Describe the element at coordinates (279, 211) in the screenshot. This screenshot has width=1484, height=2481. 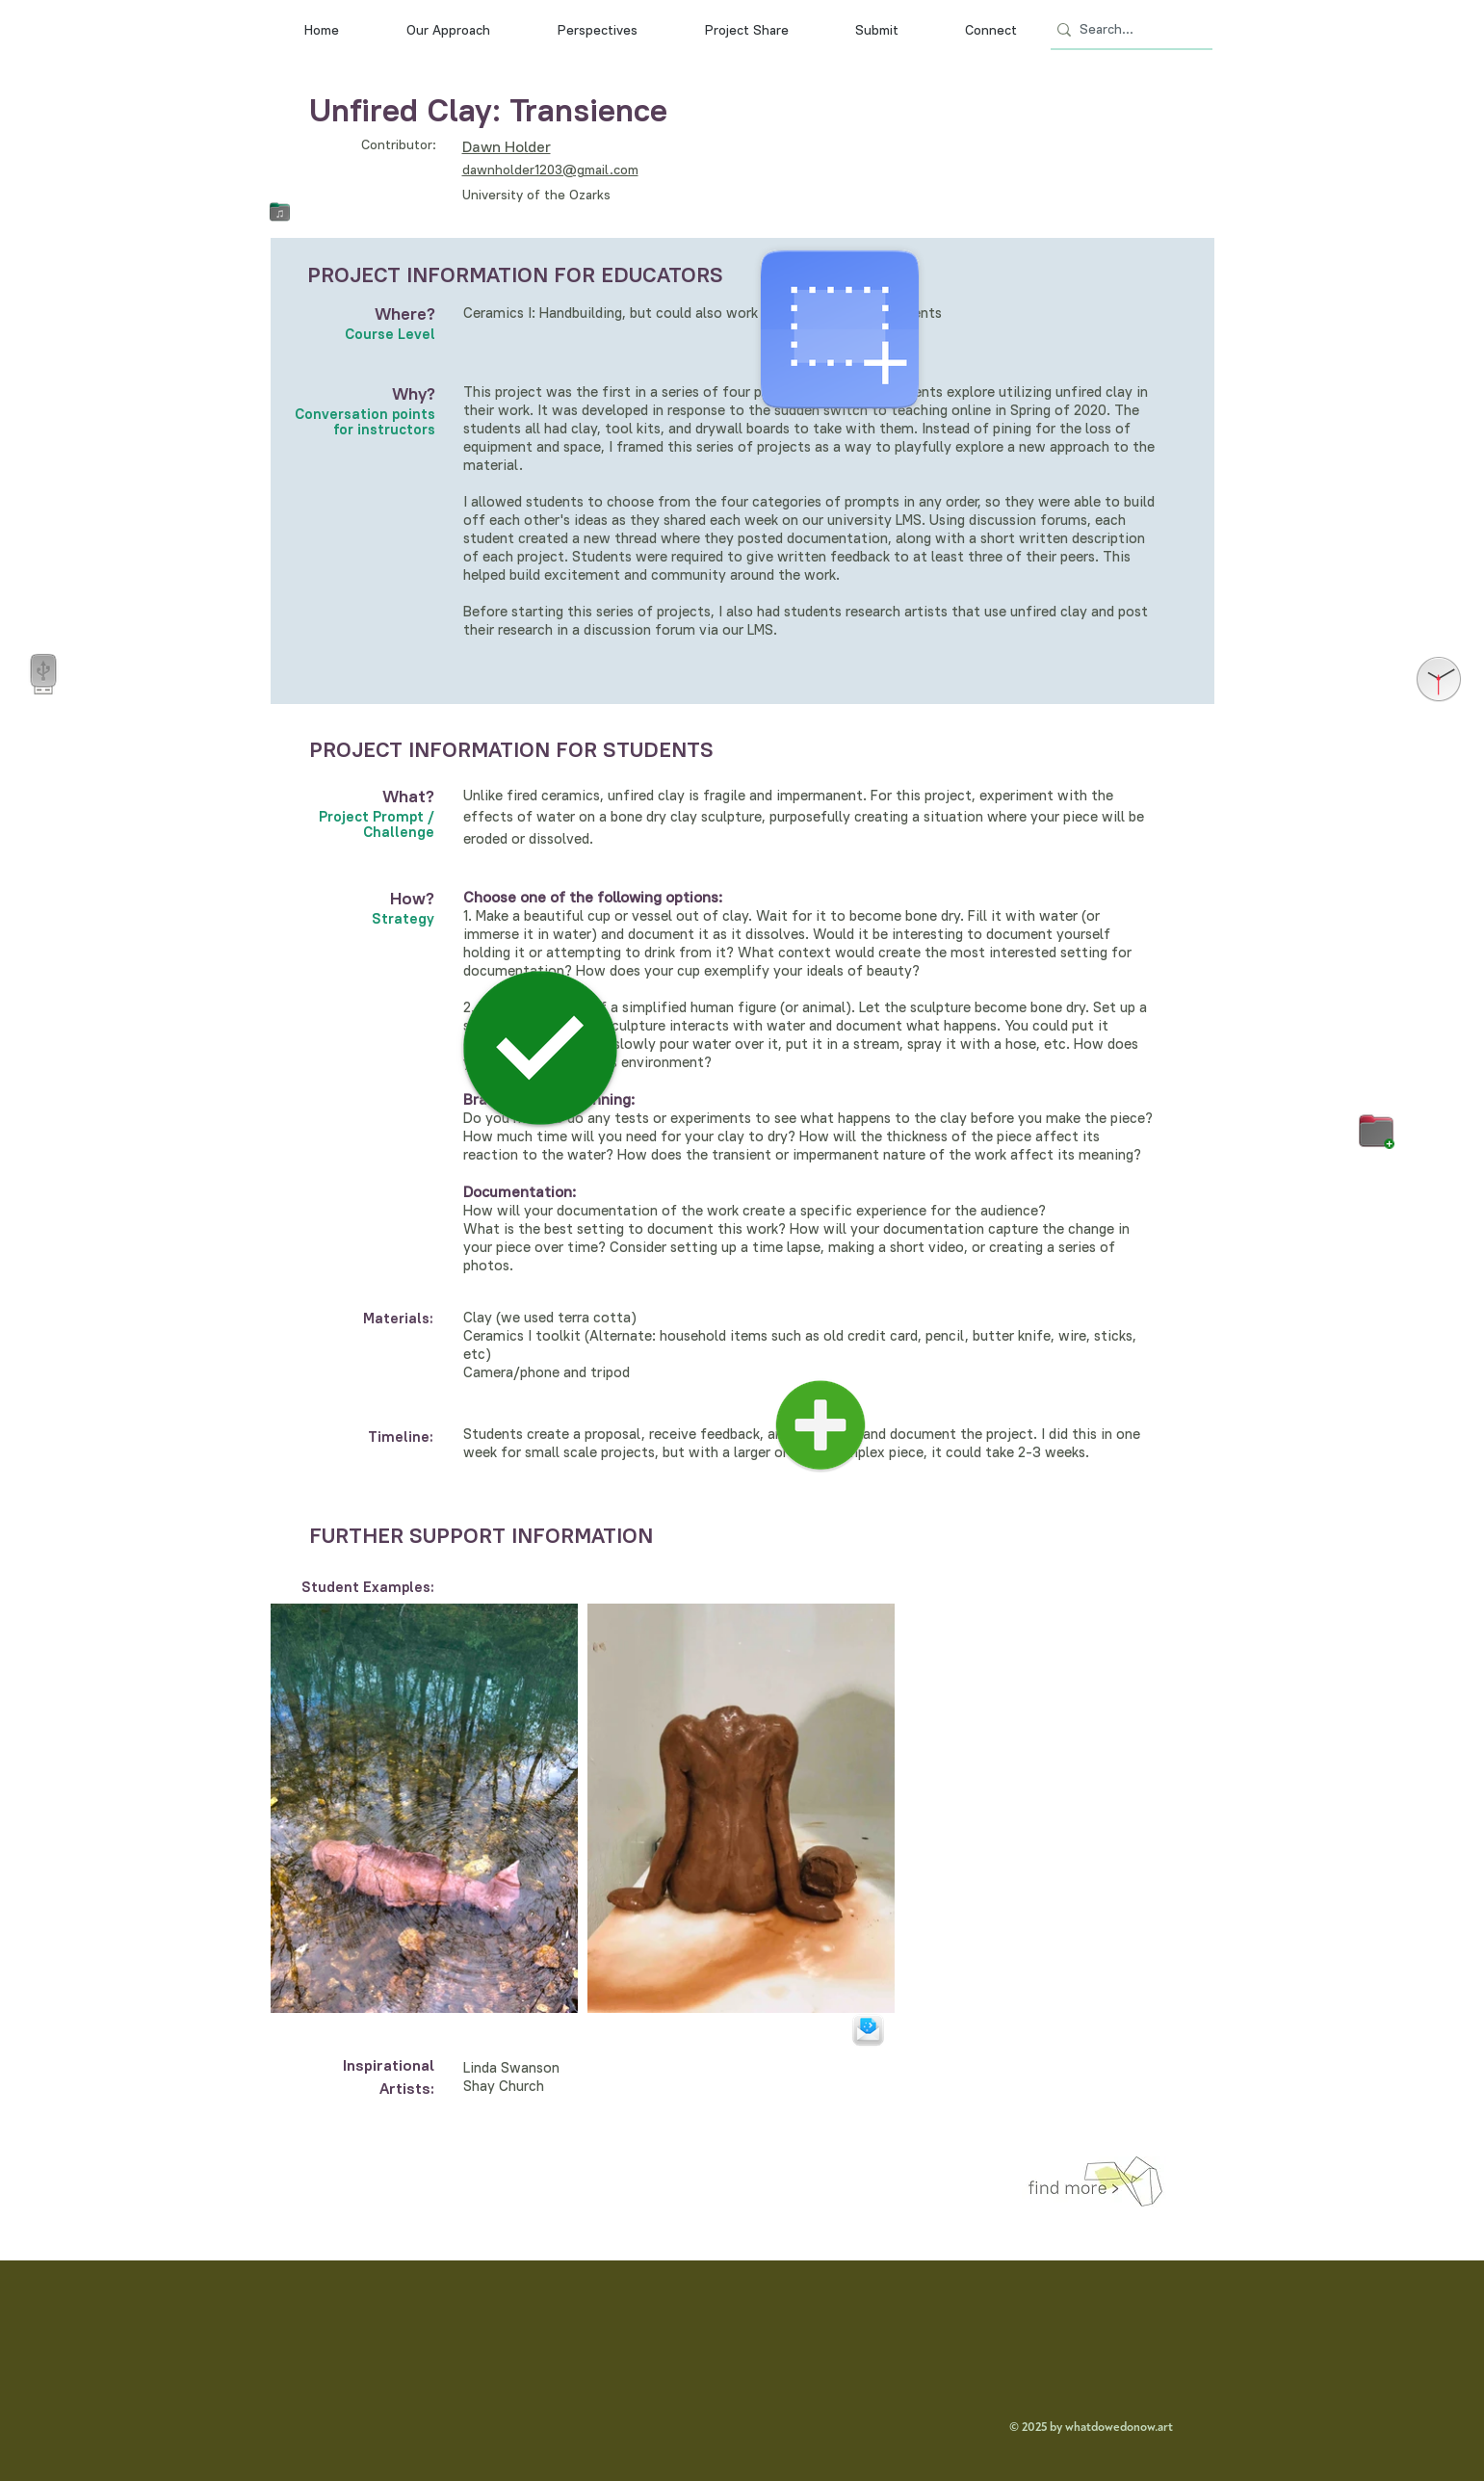
I see `open your music folder` at that location.